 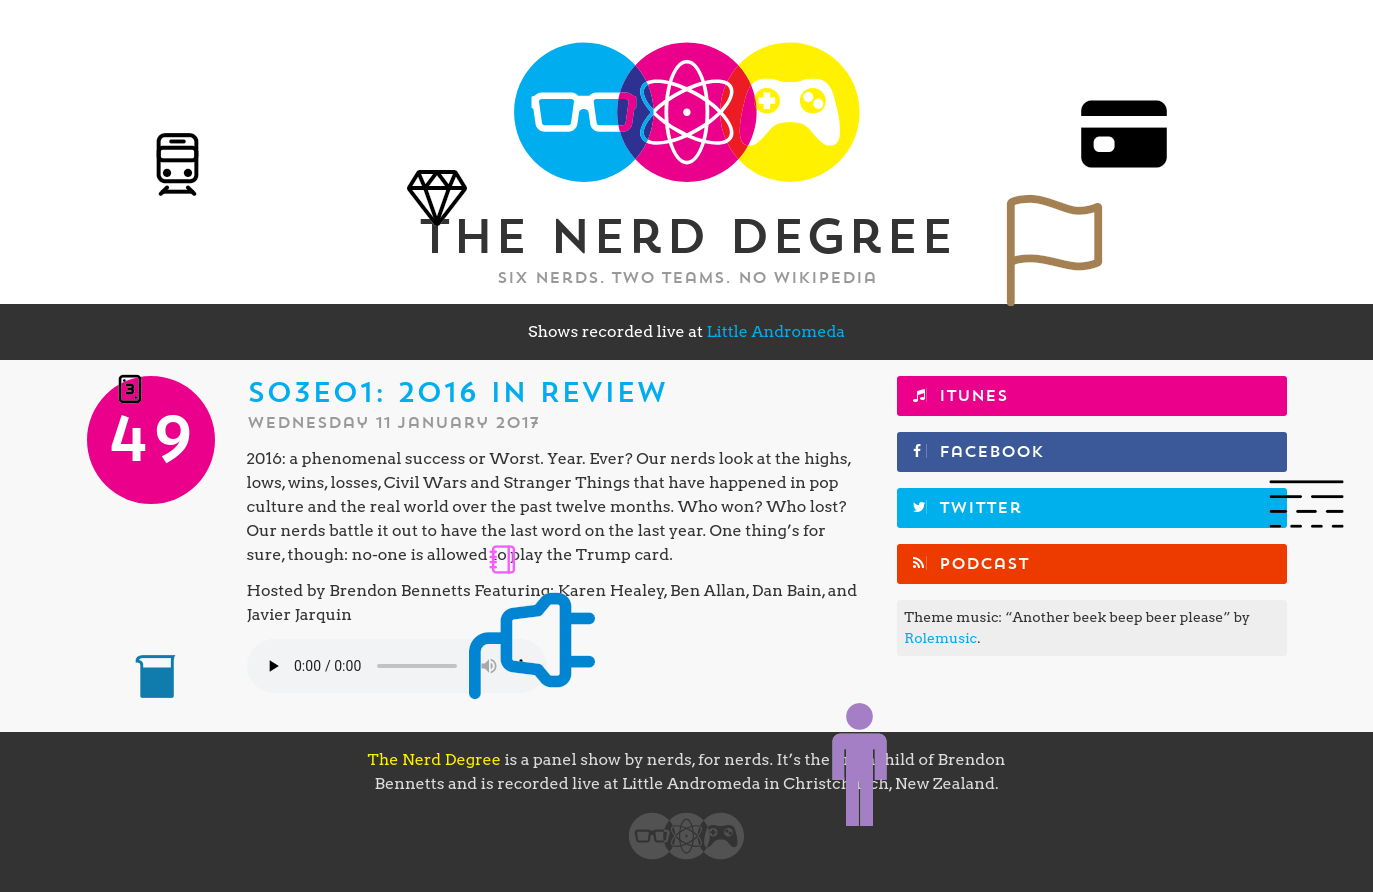 What do you see at coordinates (177, 164) in the screenshot?
I see `view subway or metro transit options` at bounding box center [177, 164].